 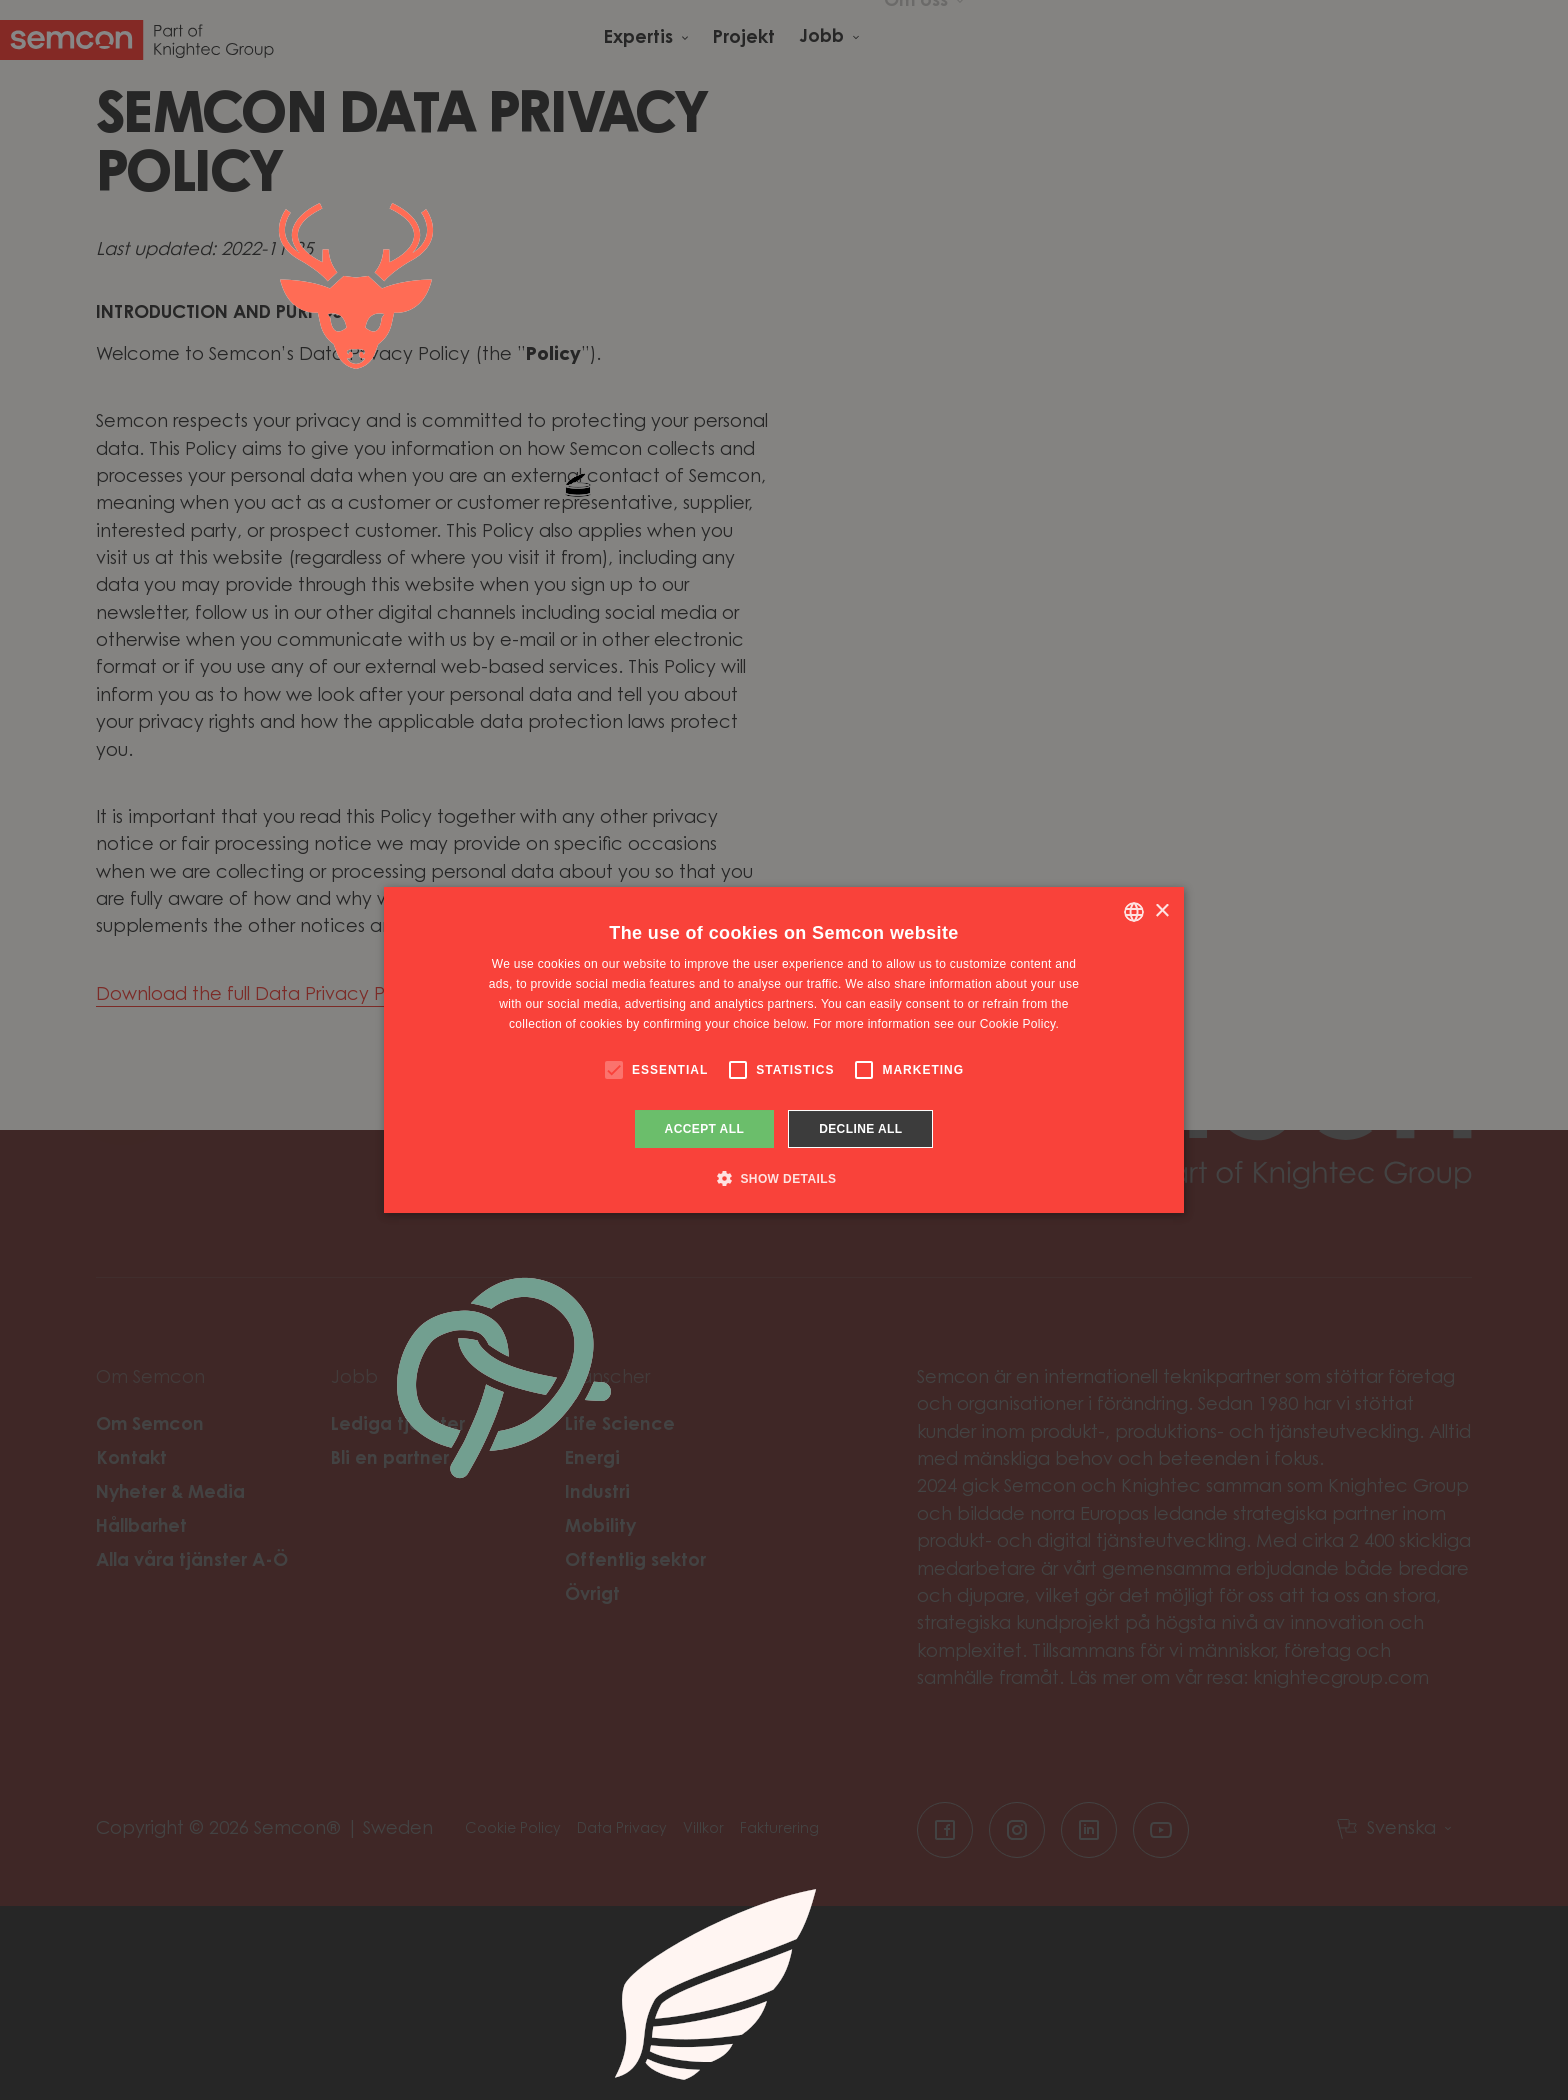 I want to click on opened canned food item, so click(x=578, y=485).